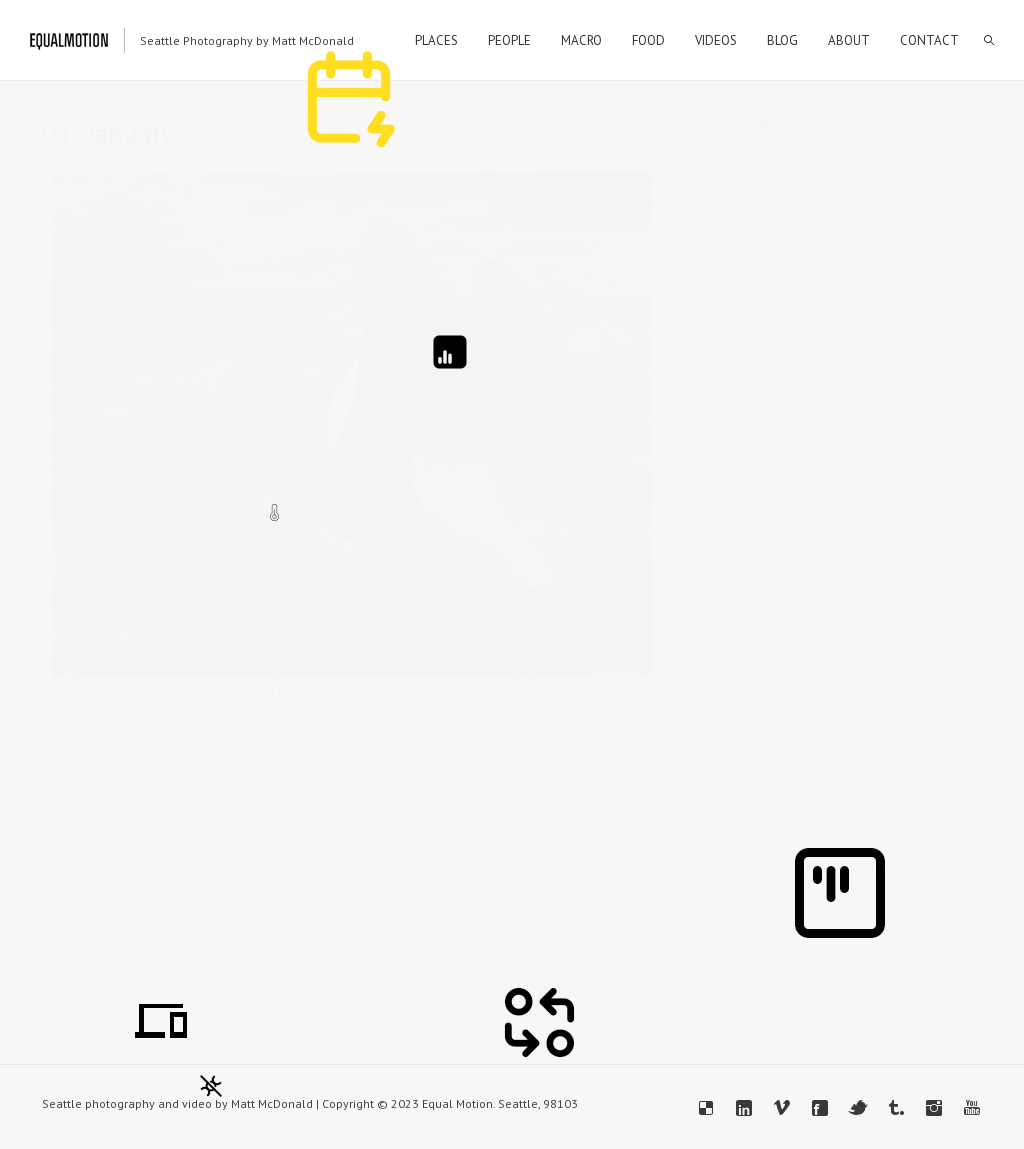  I want to click on align content to bottom-left corner, so click(450, 352).